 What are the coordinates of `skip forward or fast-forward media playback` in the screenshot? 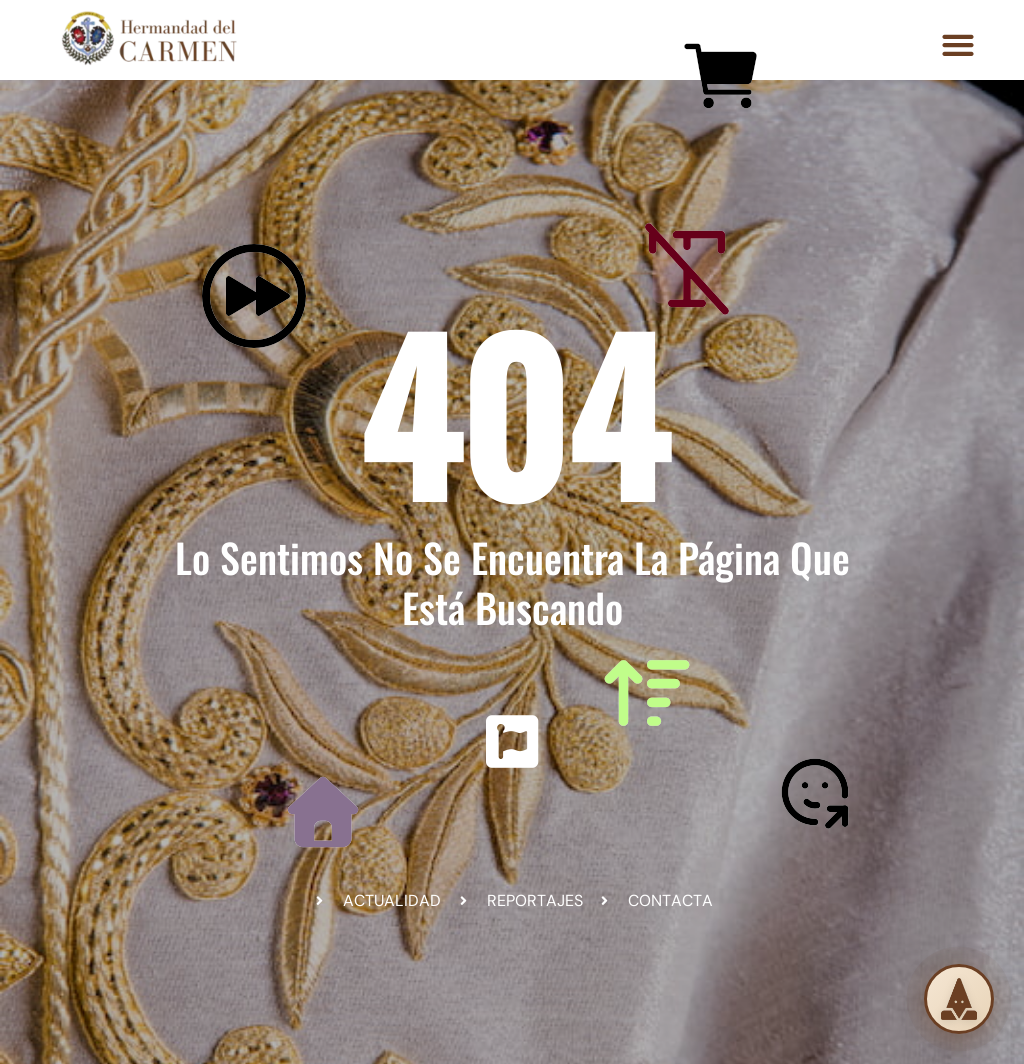 It's located at (254, 296).